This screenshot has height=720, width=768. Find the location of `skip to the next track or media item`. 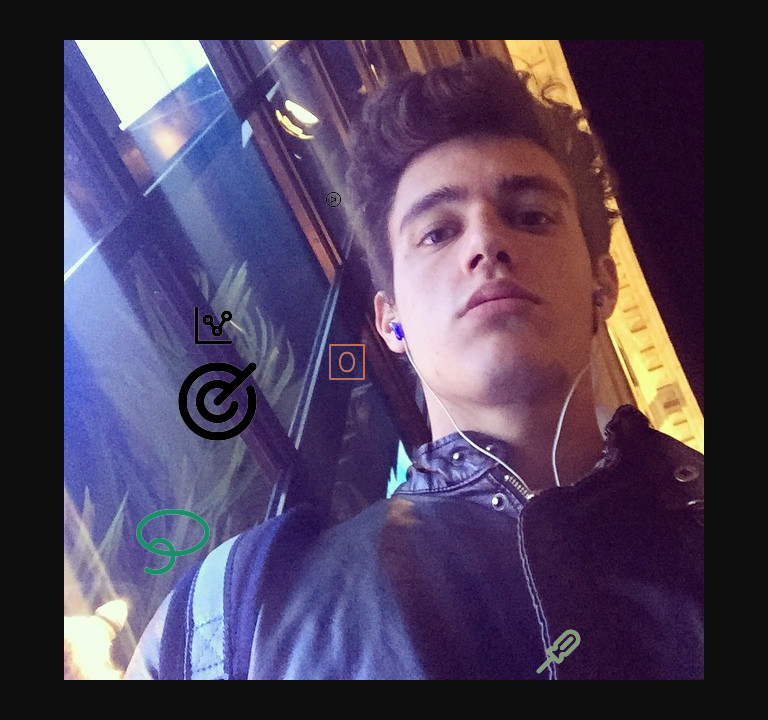

skip to the next track or media item is located at coordinates (333, 199).